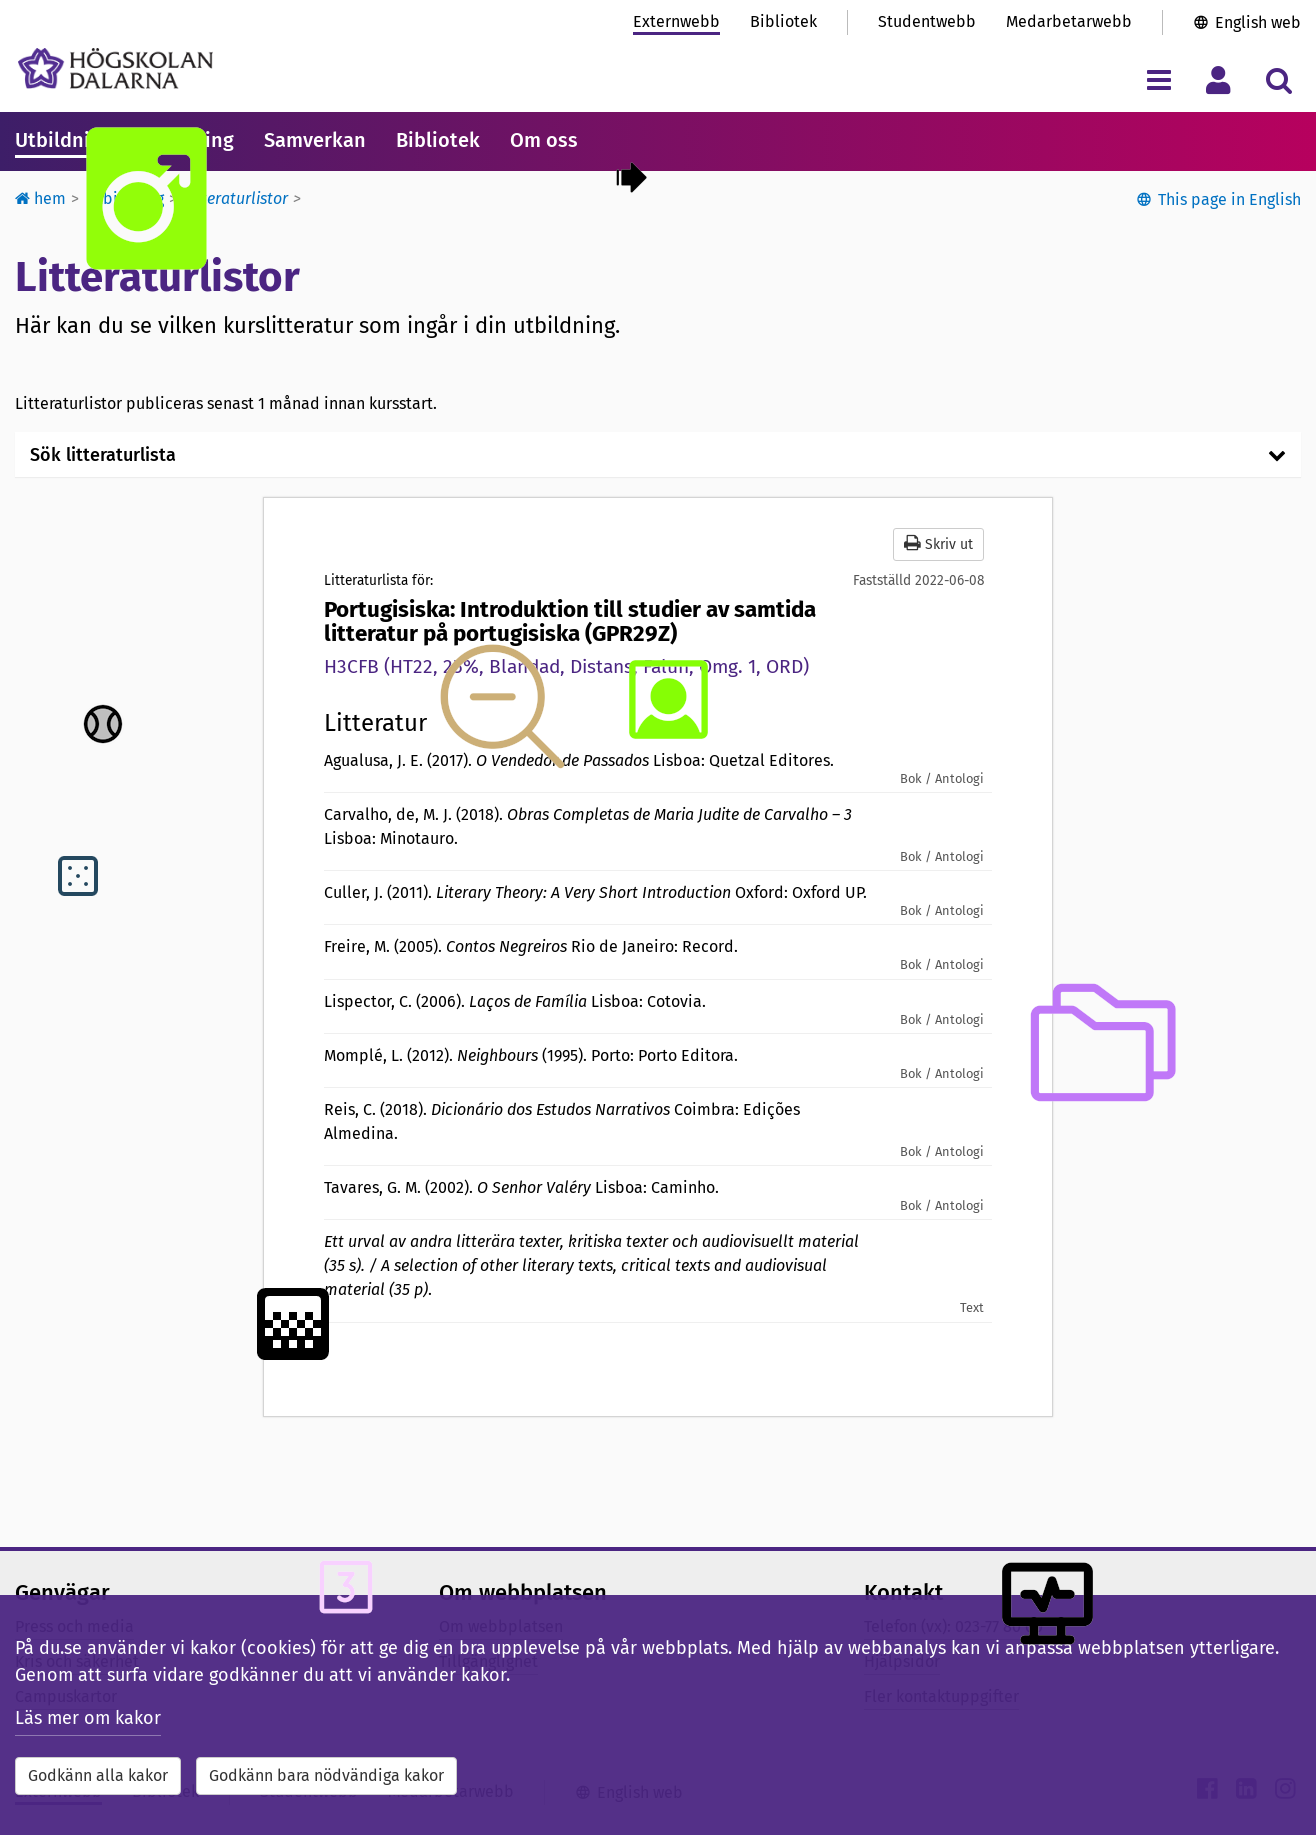  What do you see at coordinates (78, 876) in the screenshot?
I see `randomize or shuffle content` at bounding box center [78, 876].